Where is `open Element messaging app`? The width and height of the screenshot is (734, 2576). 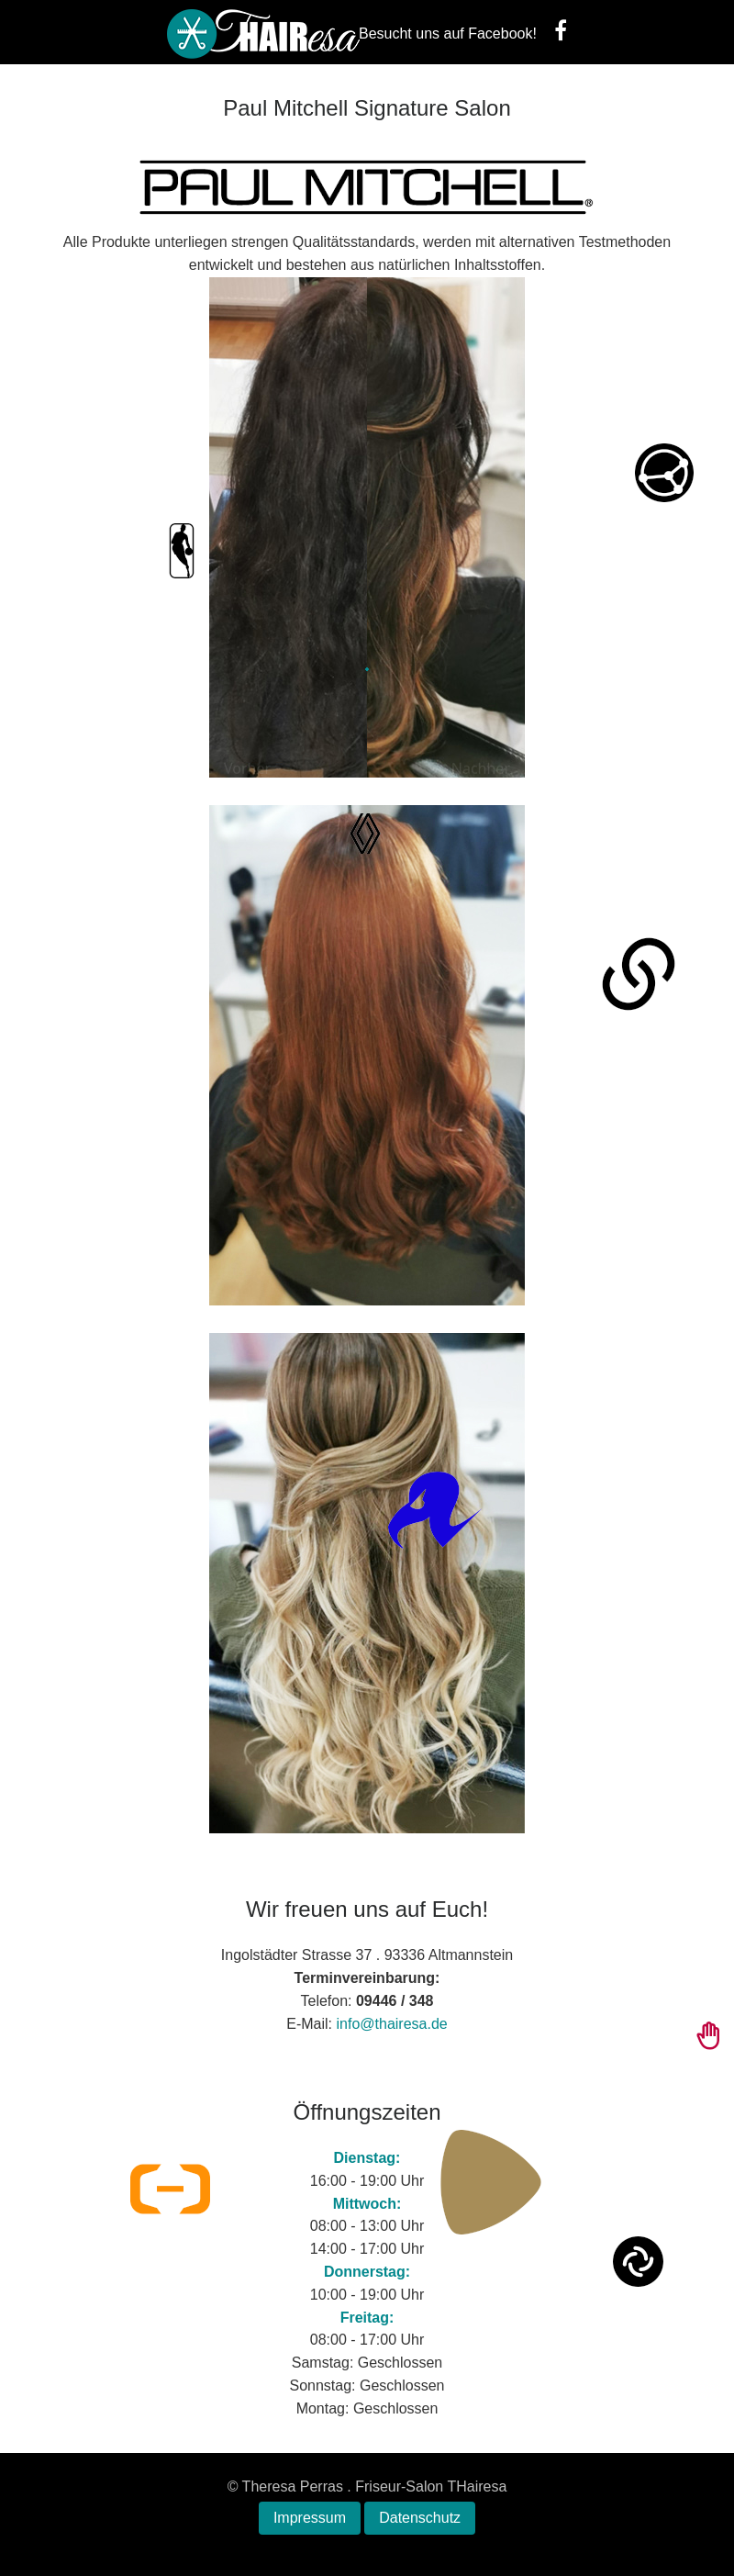
open Element messaging app is located at coordinates (638, 2261).